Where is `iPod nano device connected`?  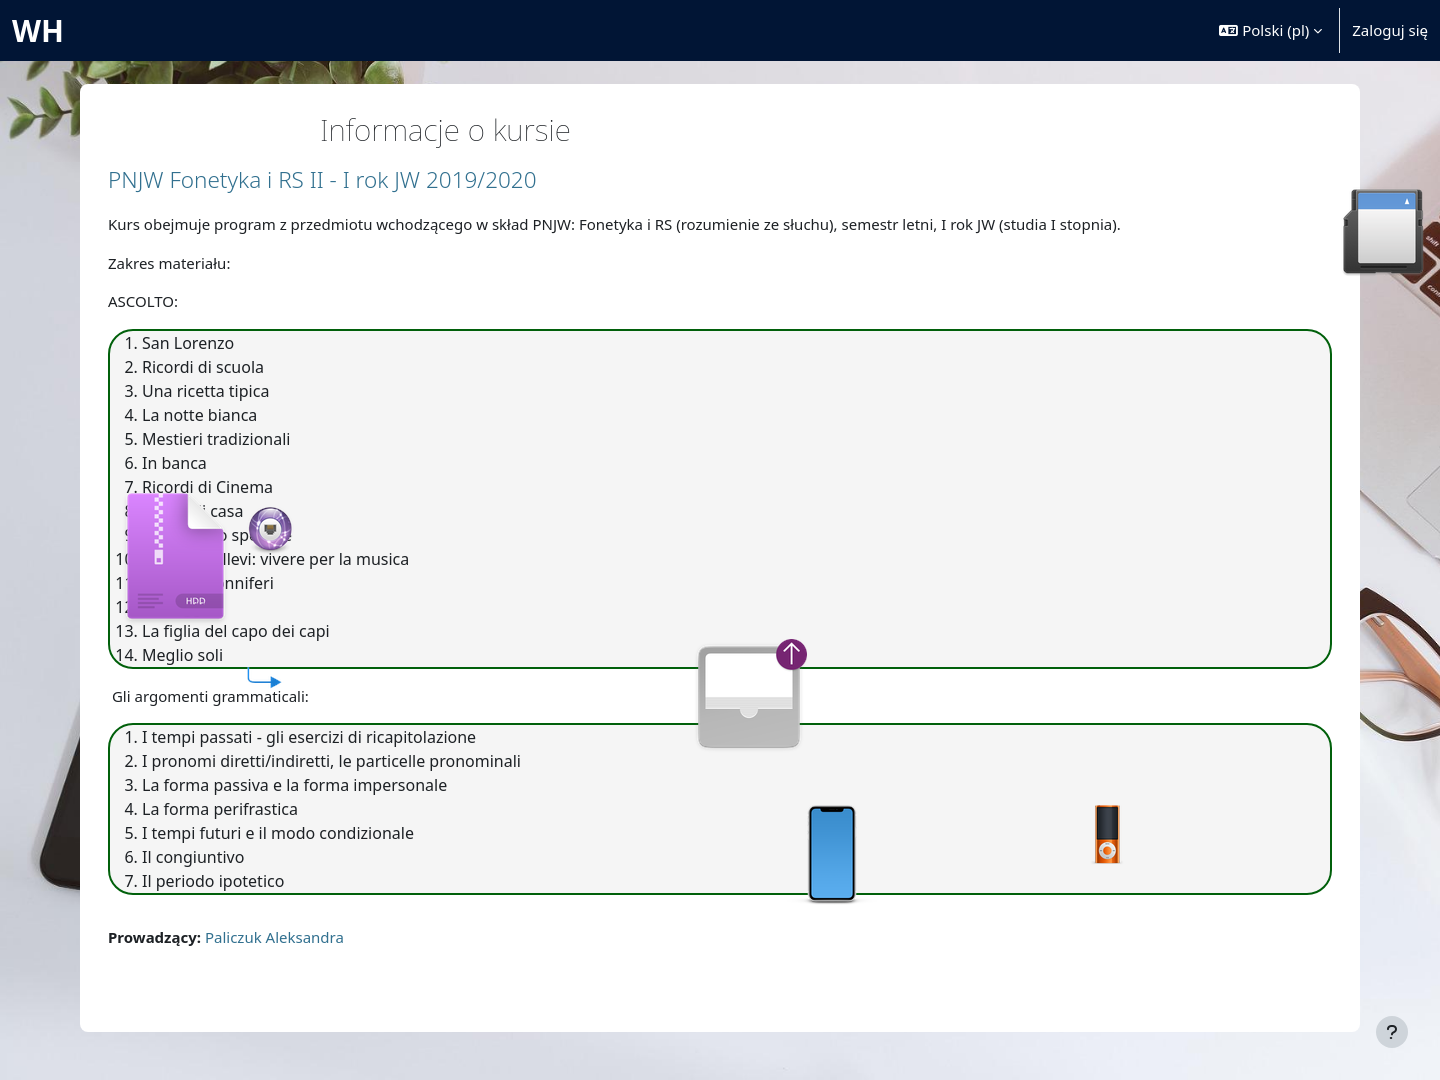
iPod nano device connected is located at coordinates (1107, 835).